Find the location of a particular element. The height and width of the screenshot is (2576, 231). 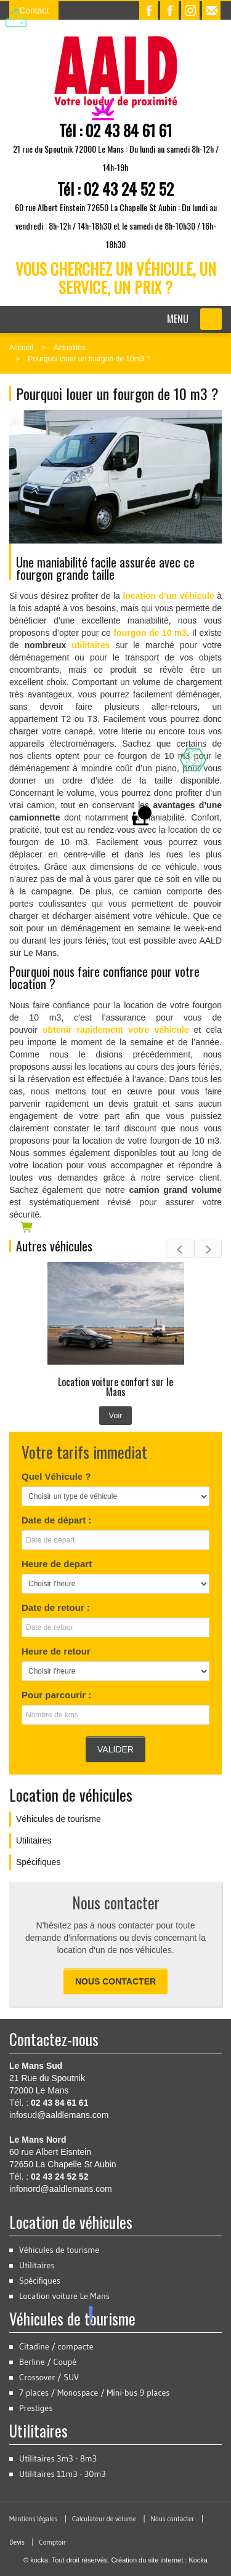

indicates an explosion or blast effect is located at coordinates (103, 109).